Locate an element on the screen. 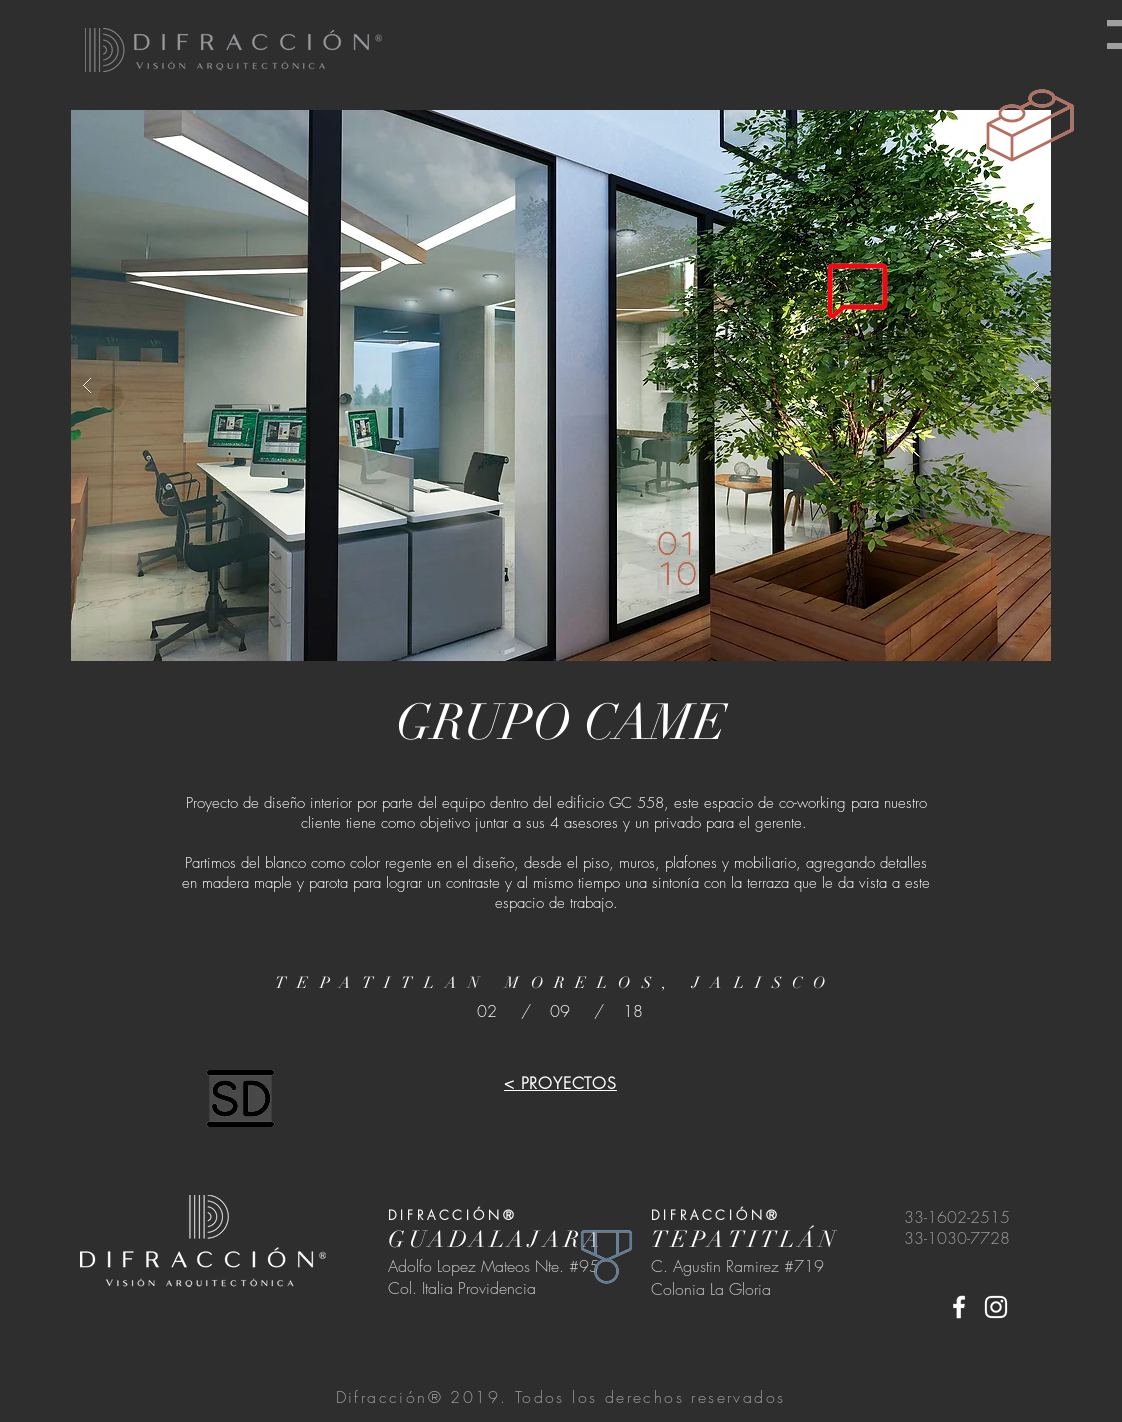  access building blocks or modular components is located at coordinates (1030, 124).